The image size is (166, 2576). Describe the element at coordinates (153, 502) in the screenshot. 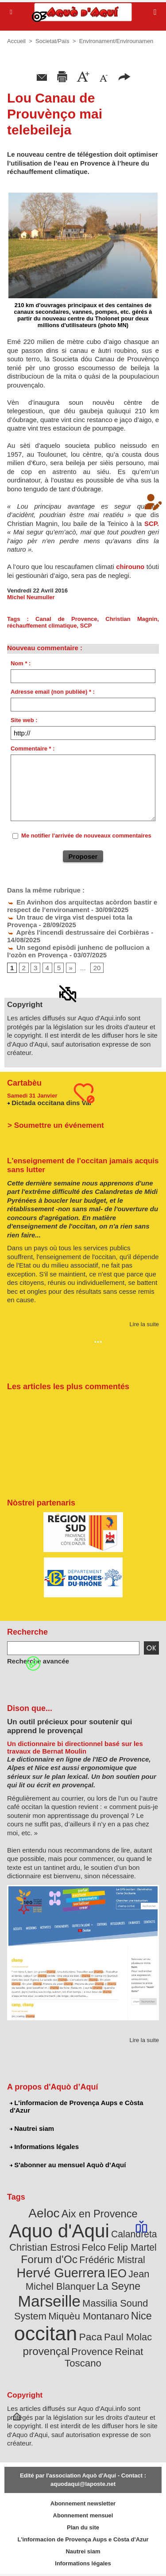

I see `edit user profile` at that location.